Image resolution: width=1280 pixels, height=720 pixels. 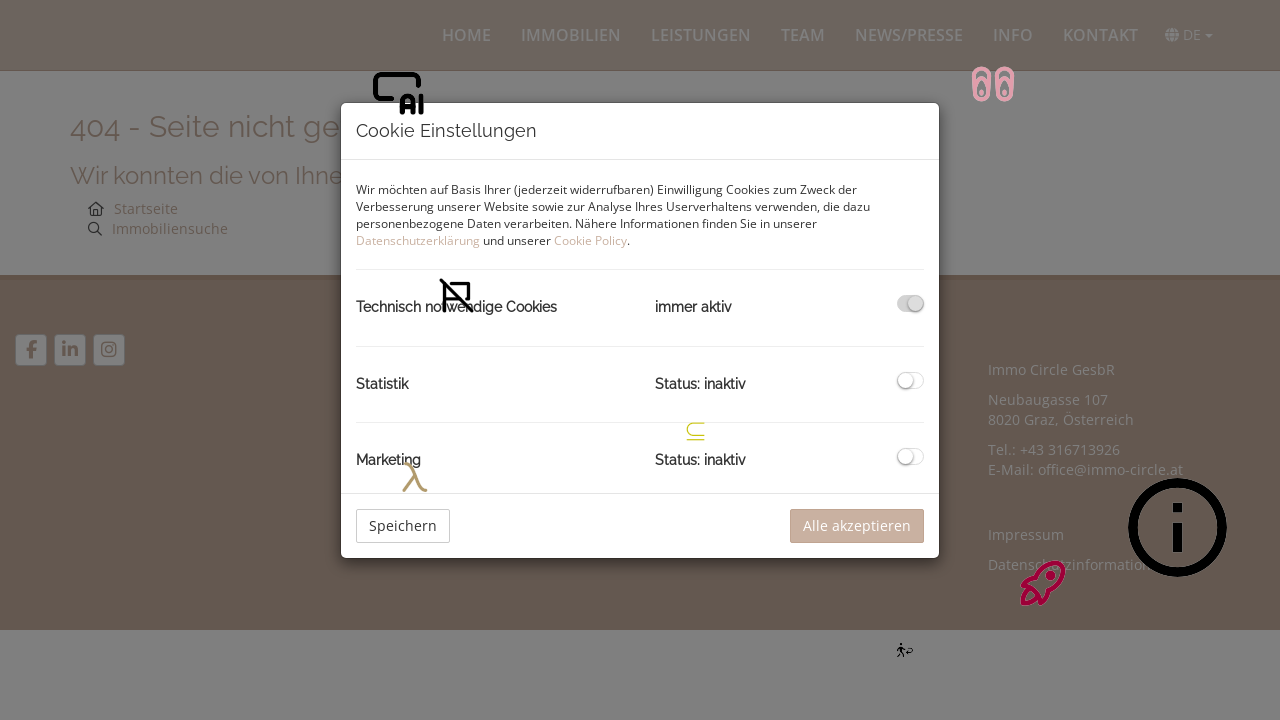 I want to click on enter text for AI processing, so click(x=397, y=88).